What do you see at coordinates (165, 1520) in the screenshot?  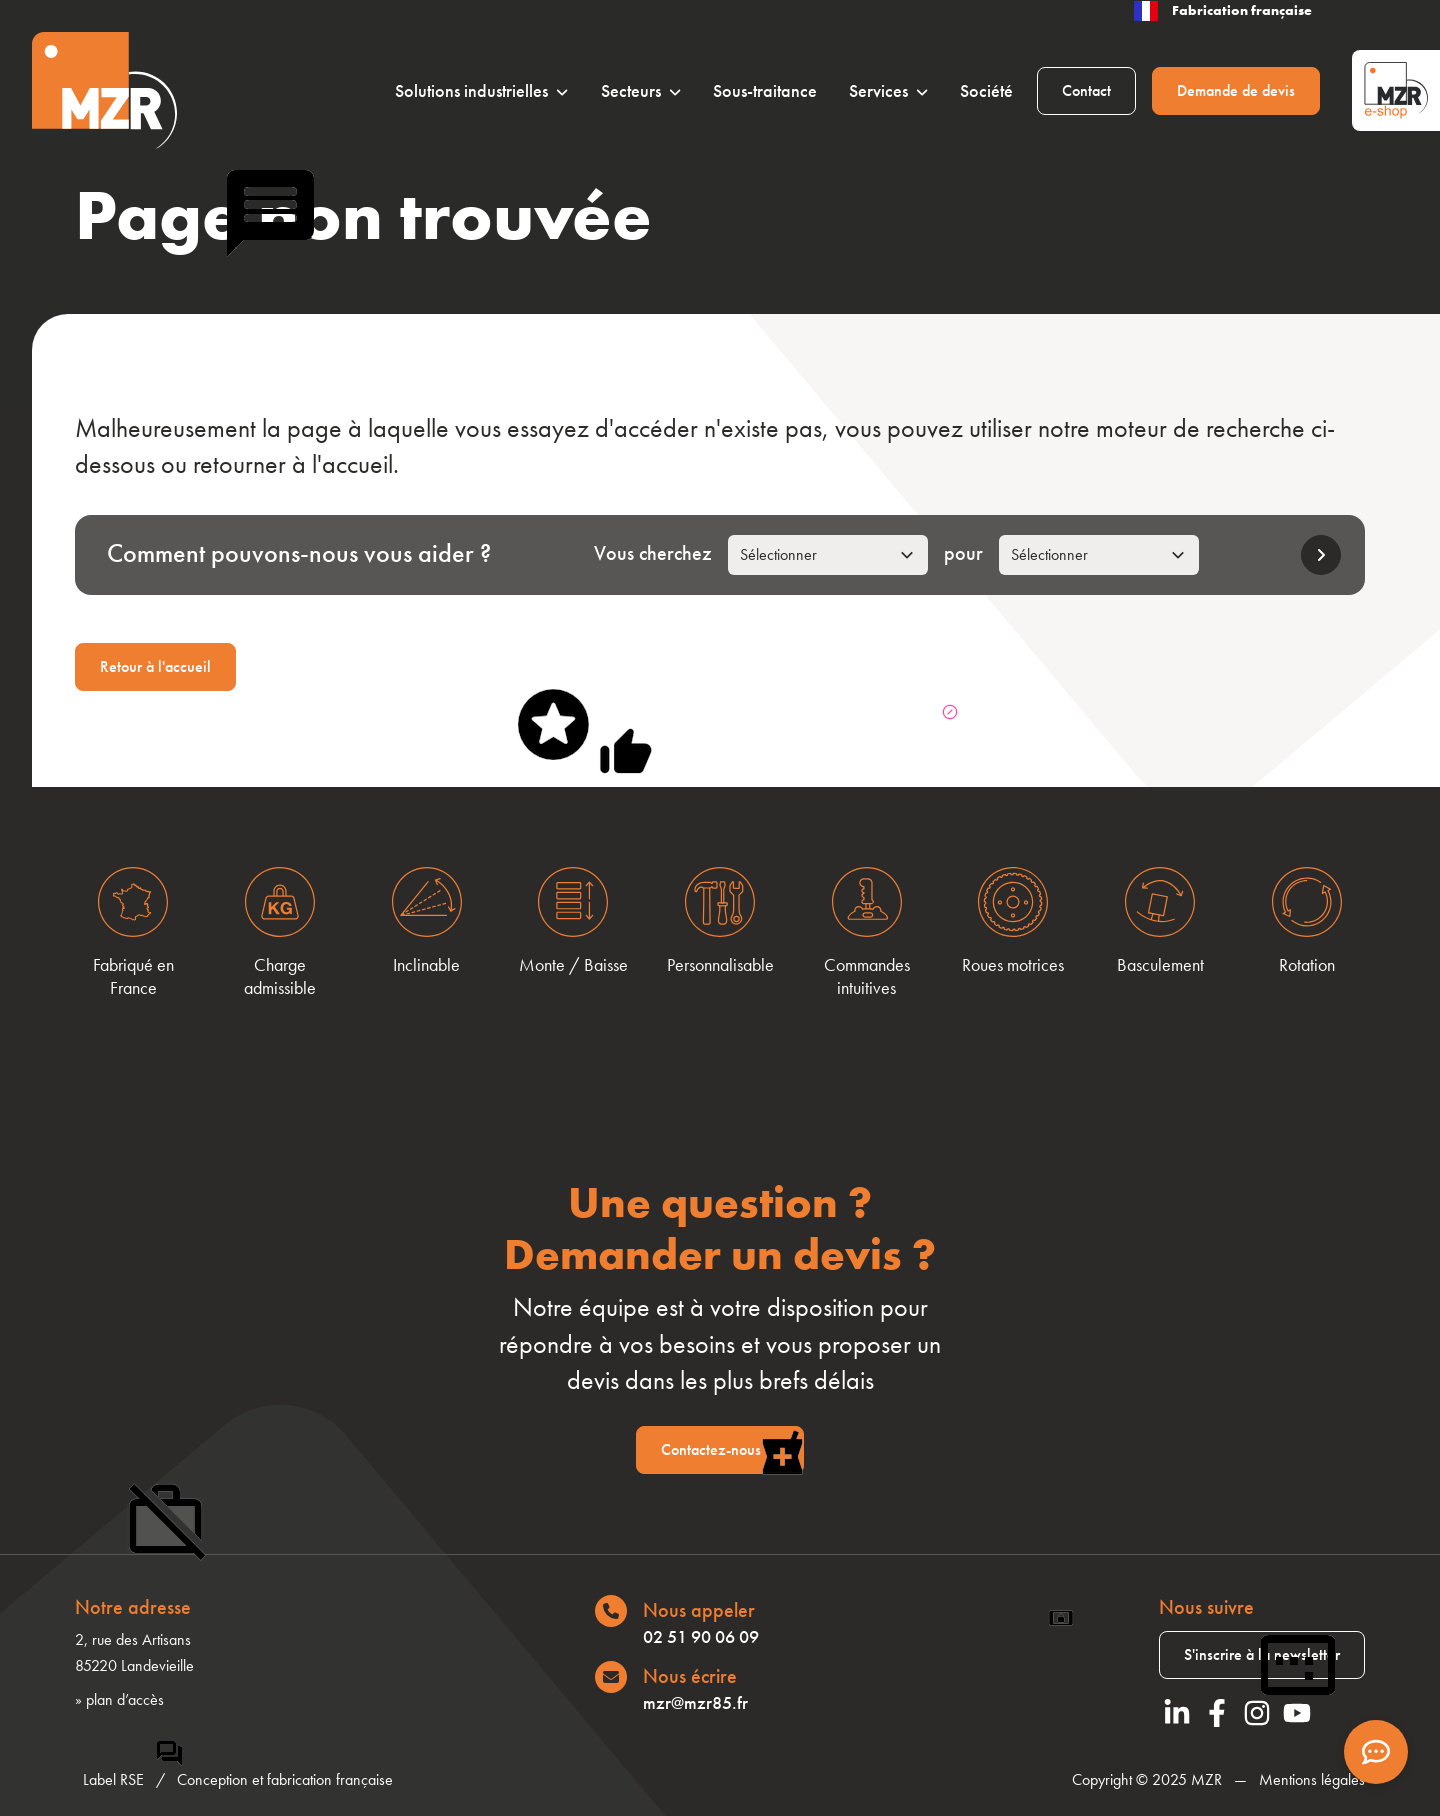 I see `work mode disabled or turned off` at bounding box center [165, 1520].